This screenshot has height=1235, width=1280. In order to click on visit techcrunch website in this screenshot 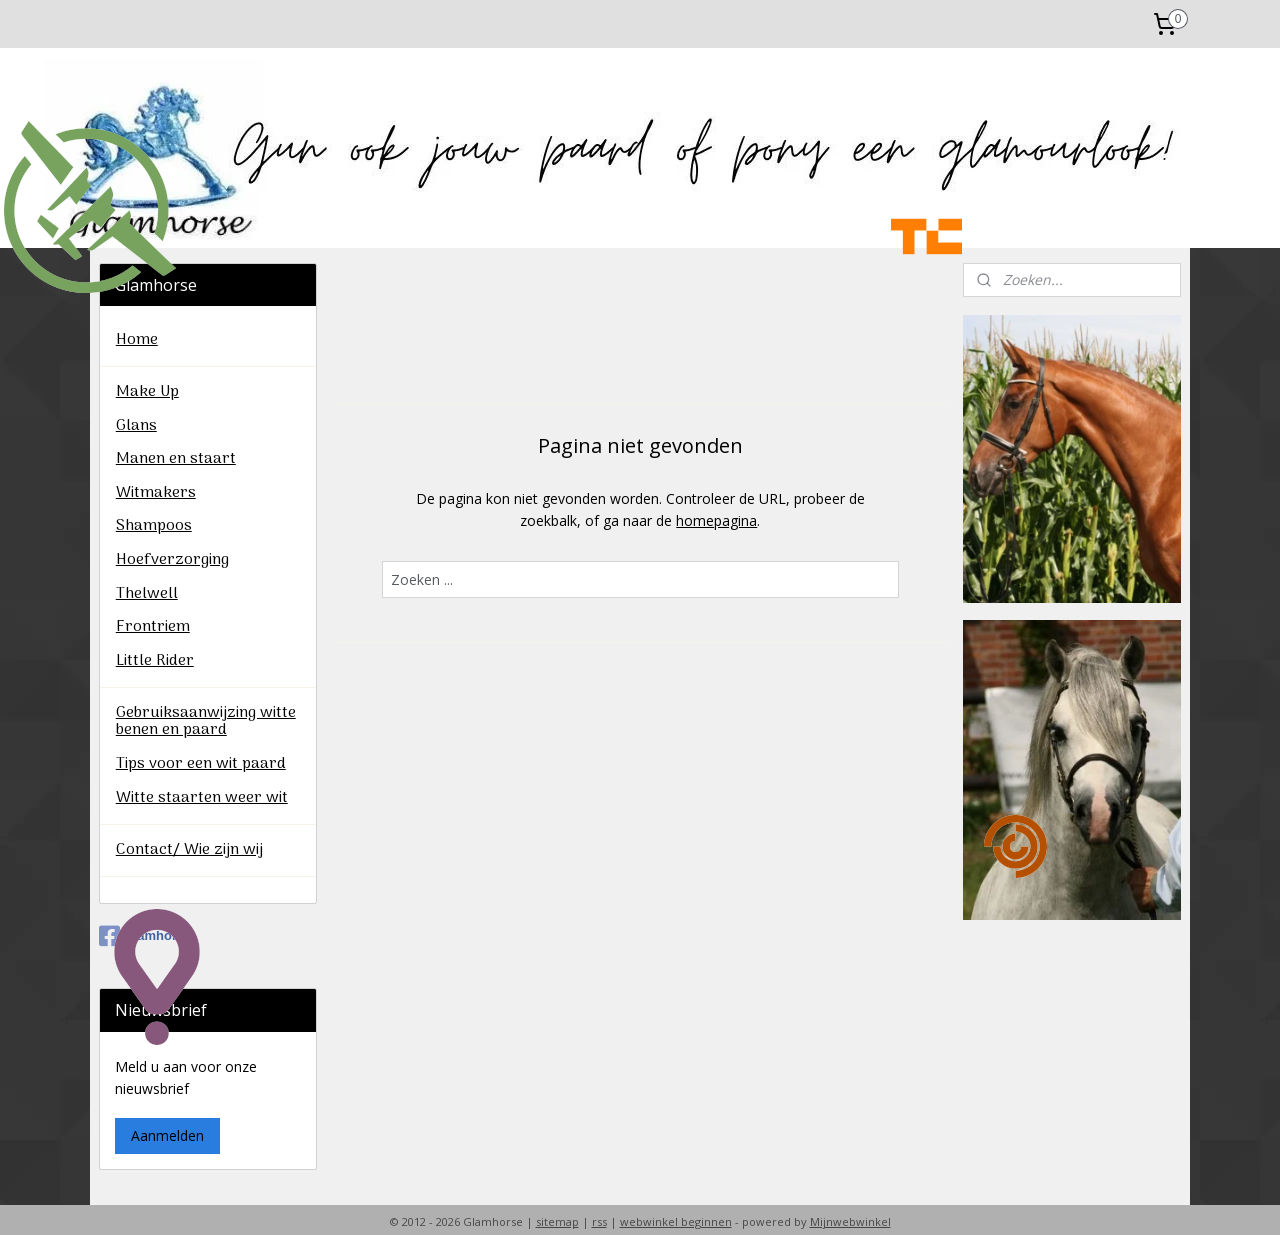, I will do `click(926, 236)`.